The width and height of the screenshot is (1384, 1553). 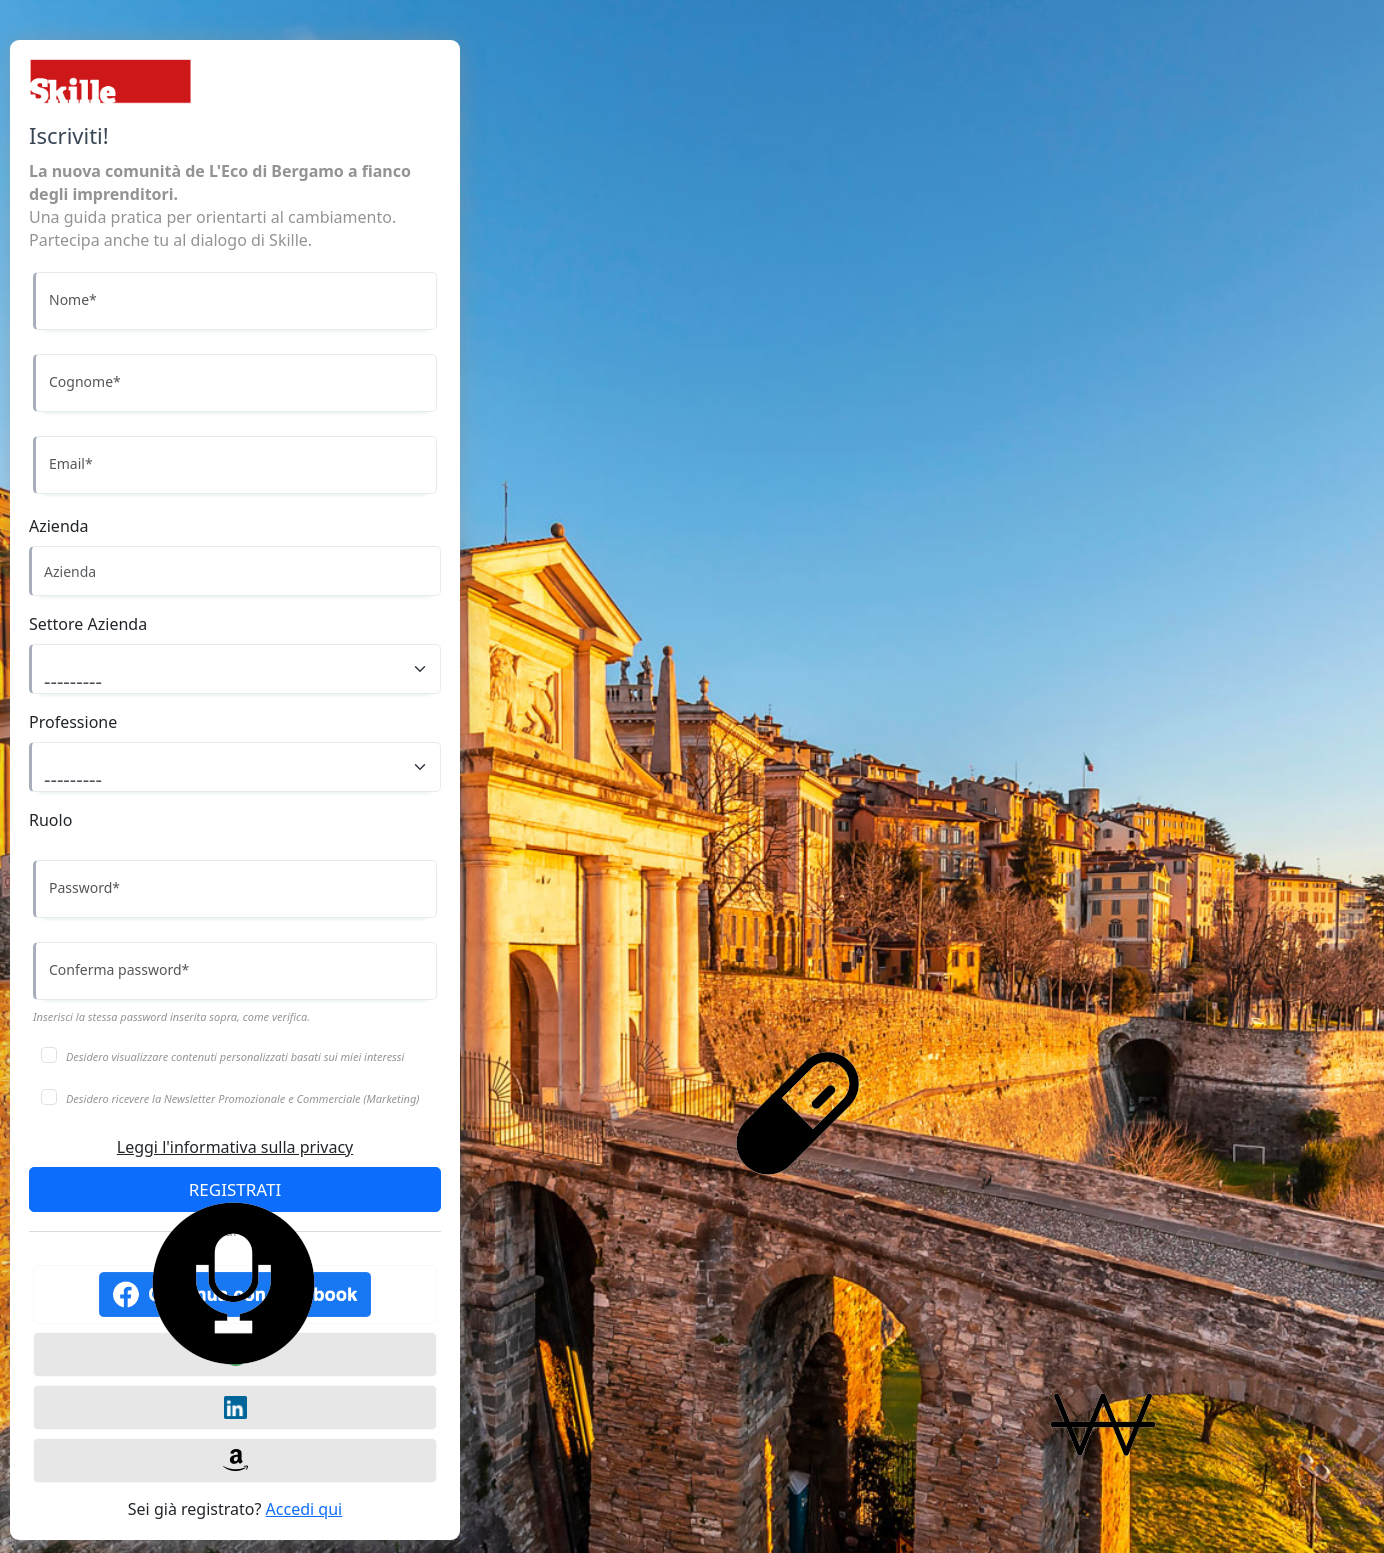 What do you see at coordinates (1103, 1421) in the screenshot?
I see `indicates south korean won currency` at bounding box center [1103, 1421].